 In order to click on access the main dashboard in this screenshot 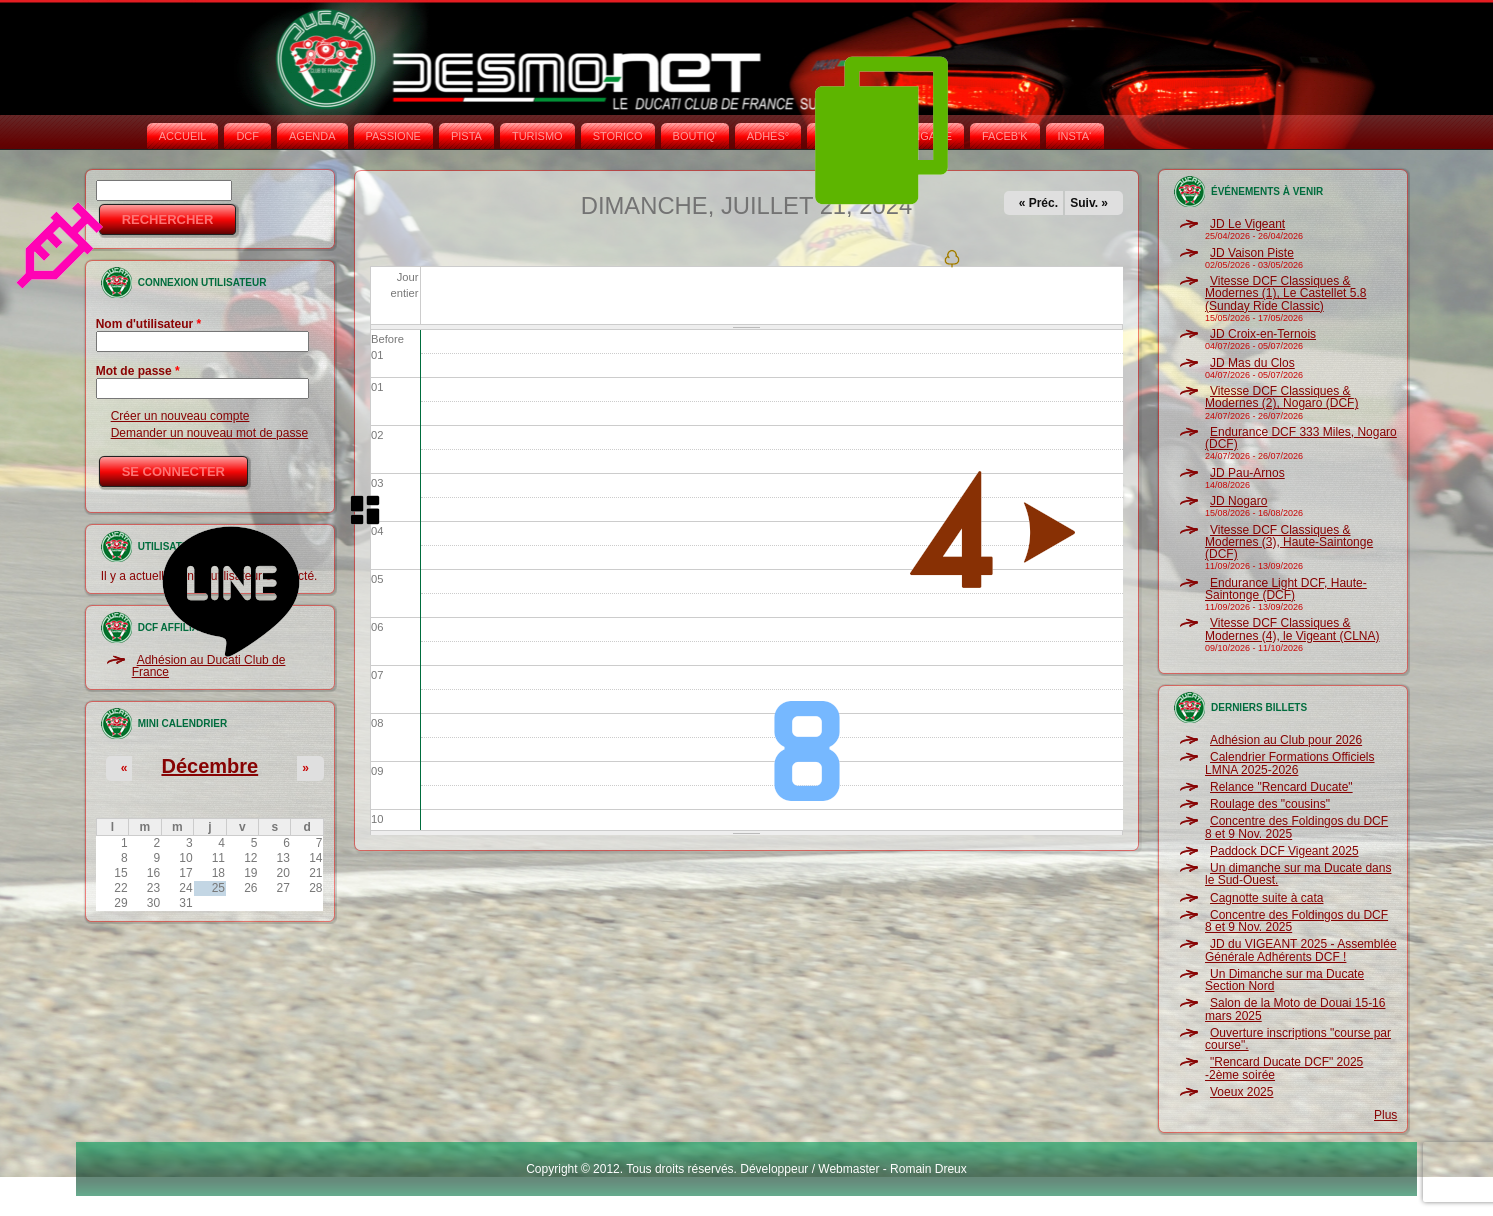, I will do `click(365, 510)`.